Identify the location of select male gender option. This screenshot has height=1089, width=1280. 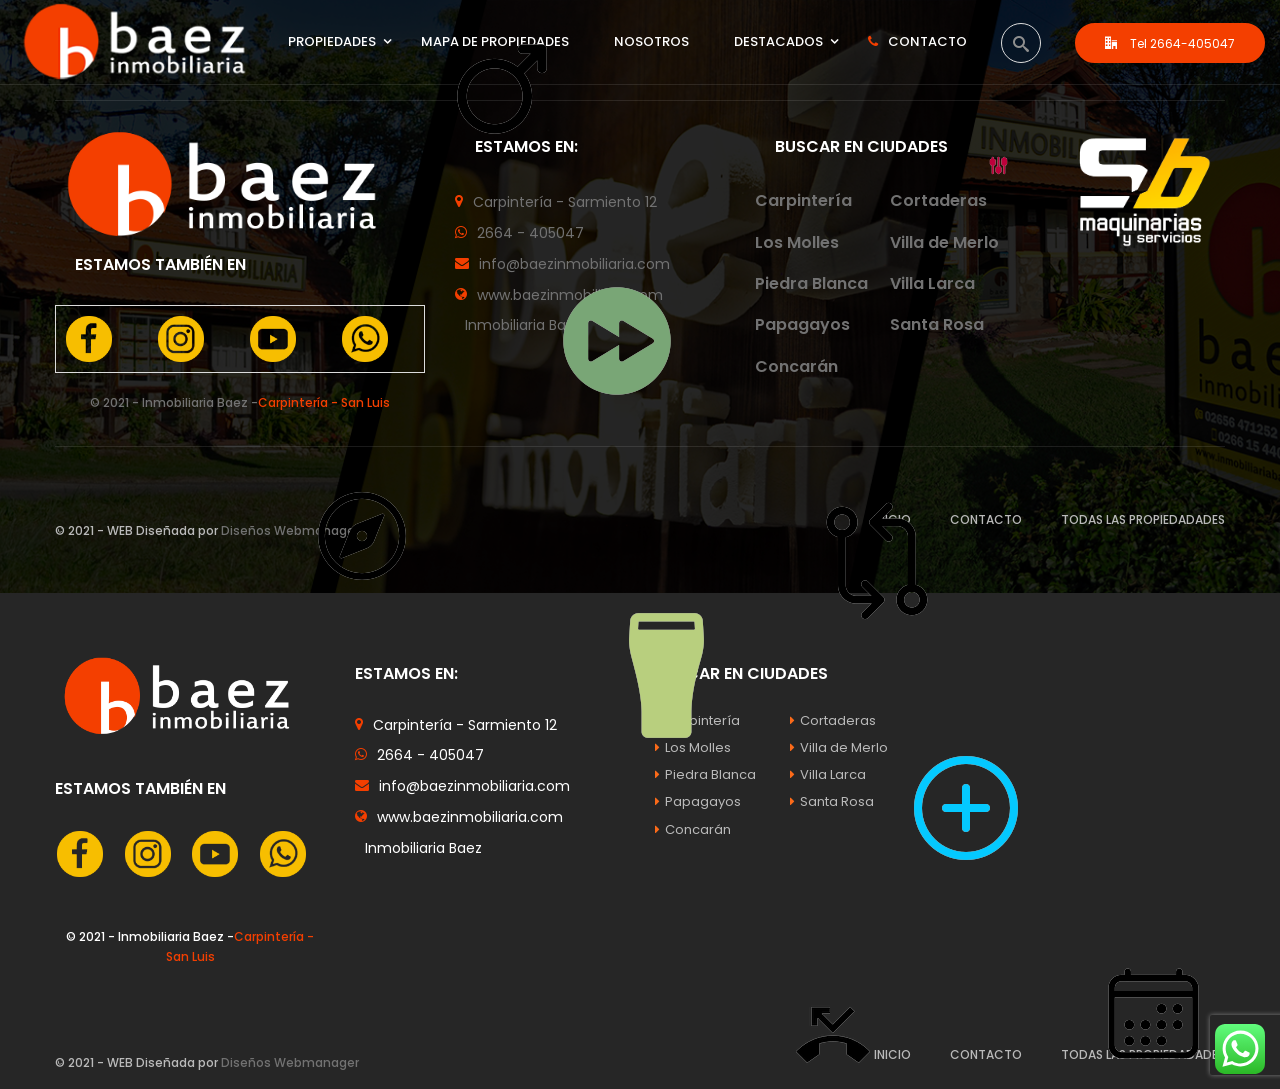
(502, 89).